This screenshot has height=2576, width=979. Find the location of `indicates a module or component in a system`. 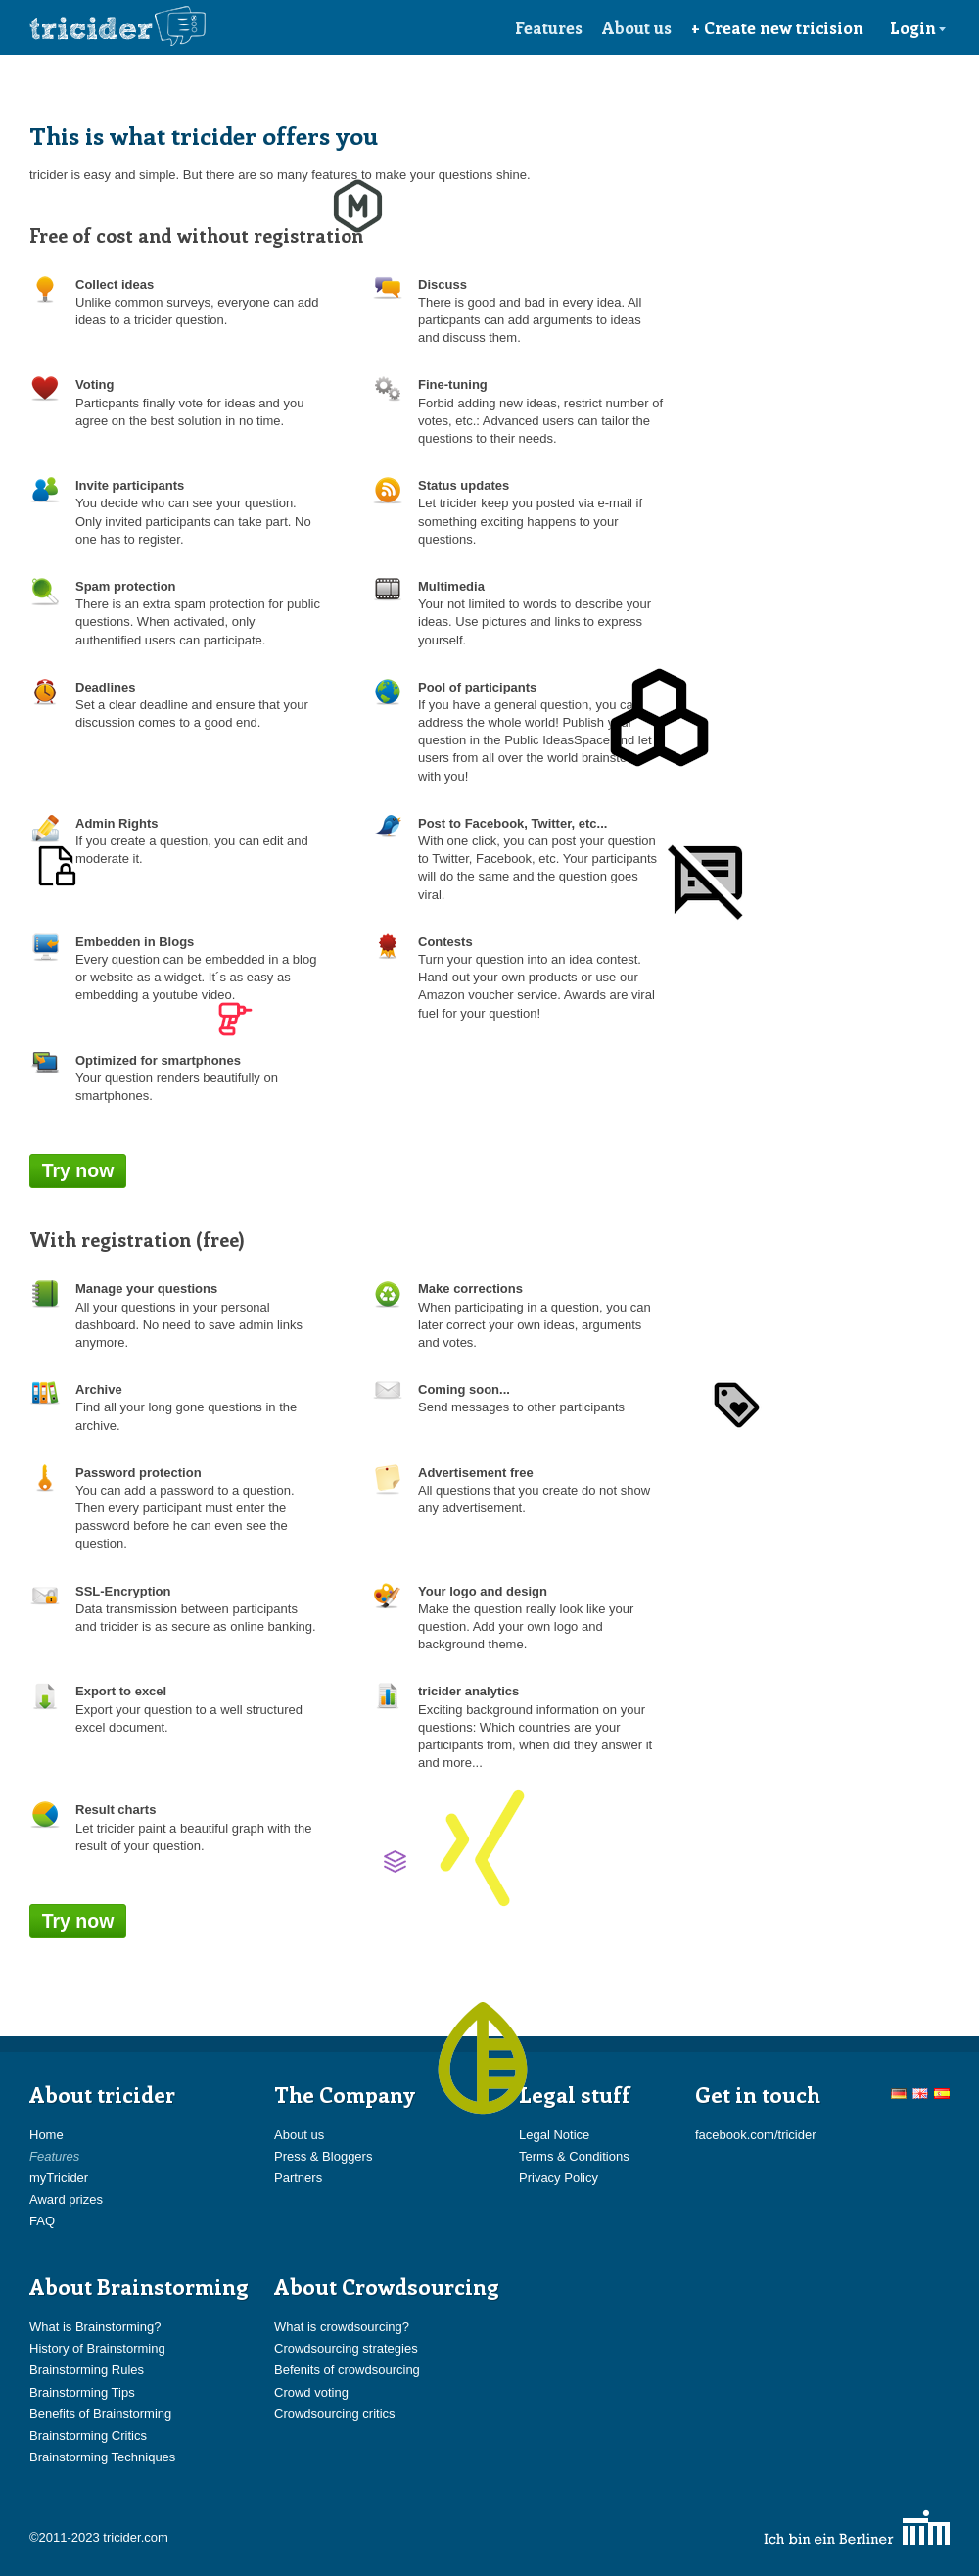

indicates a module or component in a system is located at coordinates (357, 206).